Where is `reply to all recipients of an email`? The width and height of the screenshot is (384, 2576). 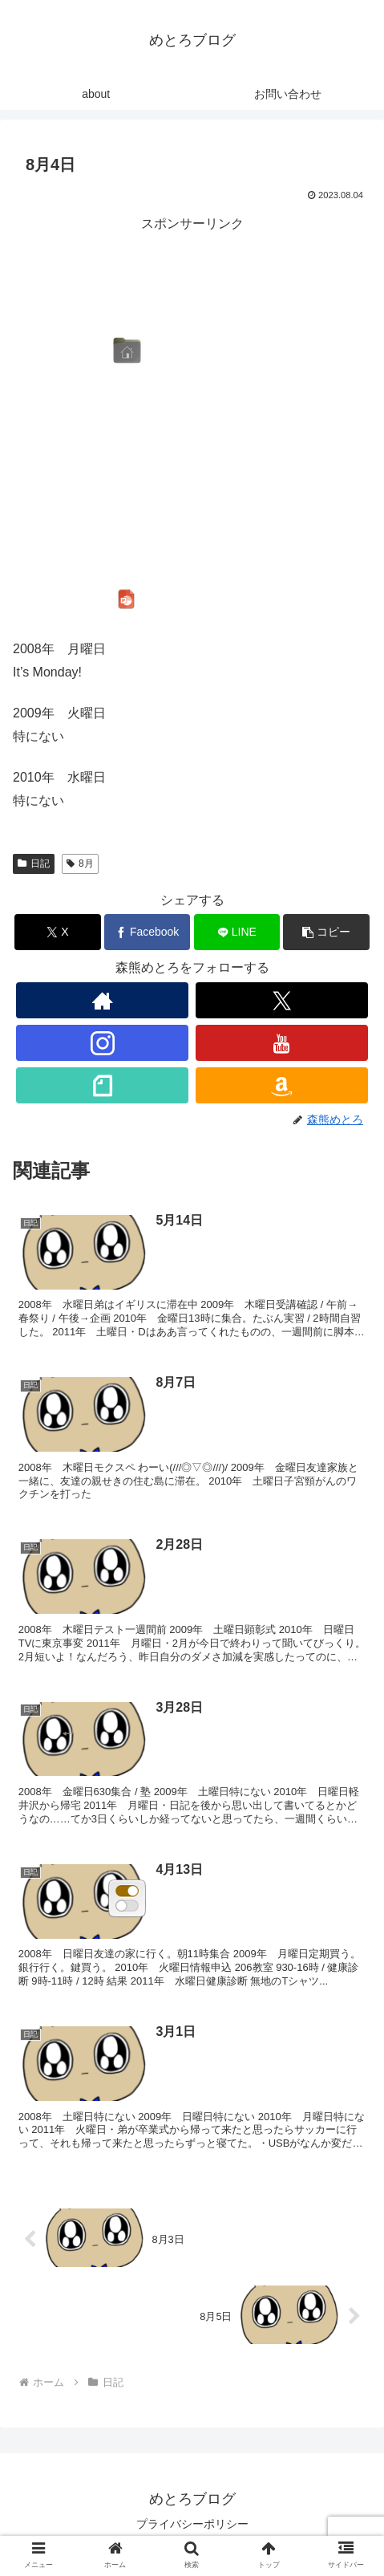 reply to all recipients of an email is located at coordinates (67, 1732).